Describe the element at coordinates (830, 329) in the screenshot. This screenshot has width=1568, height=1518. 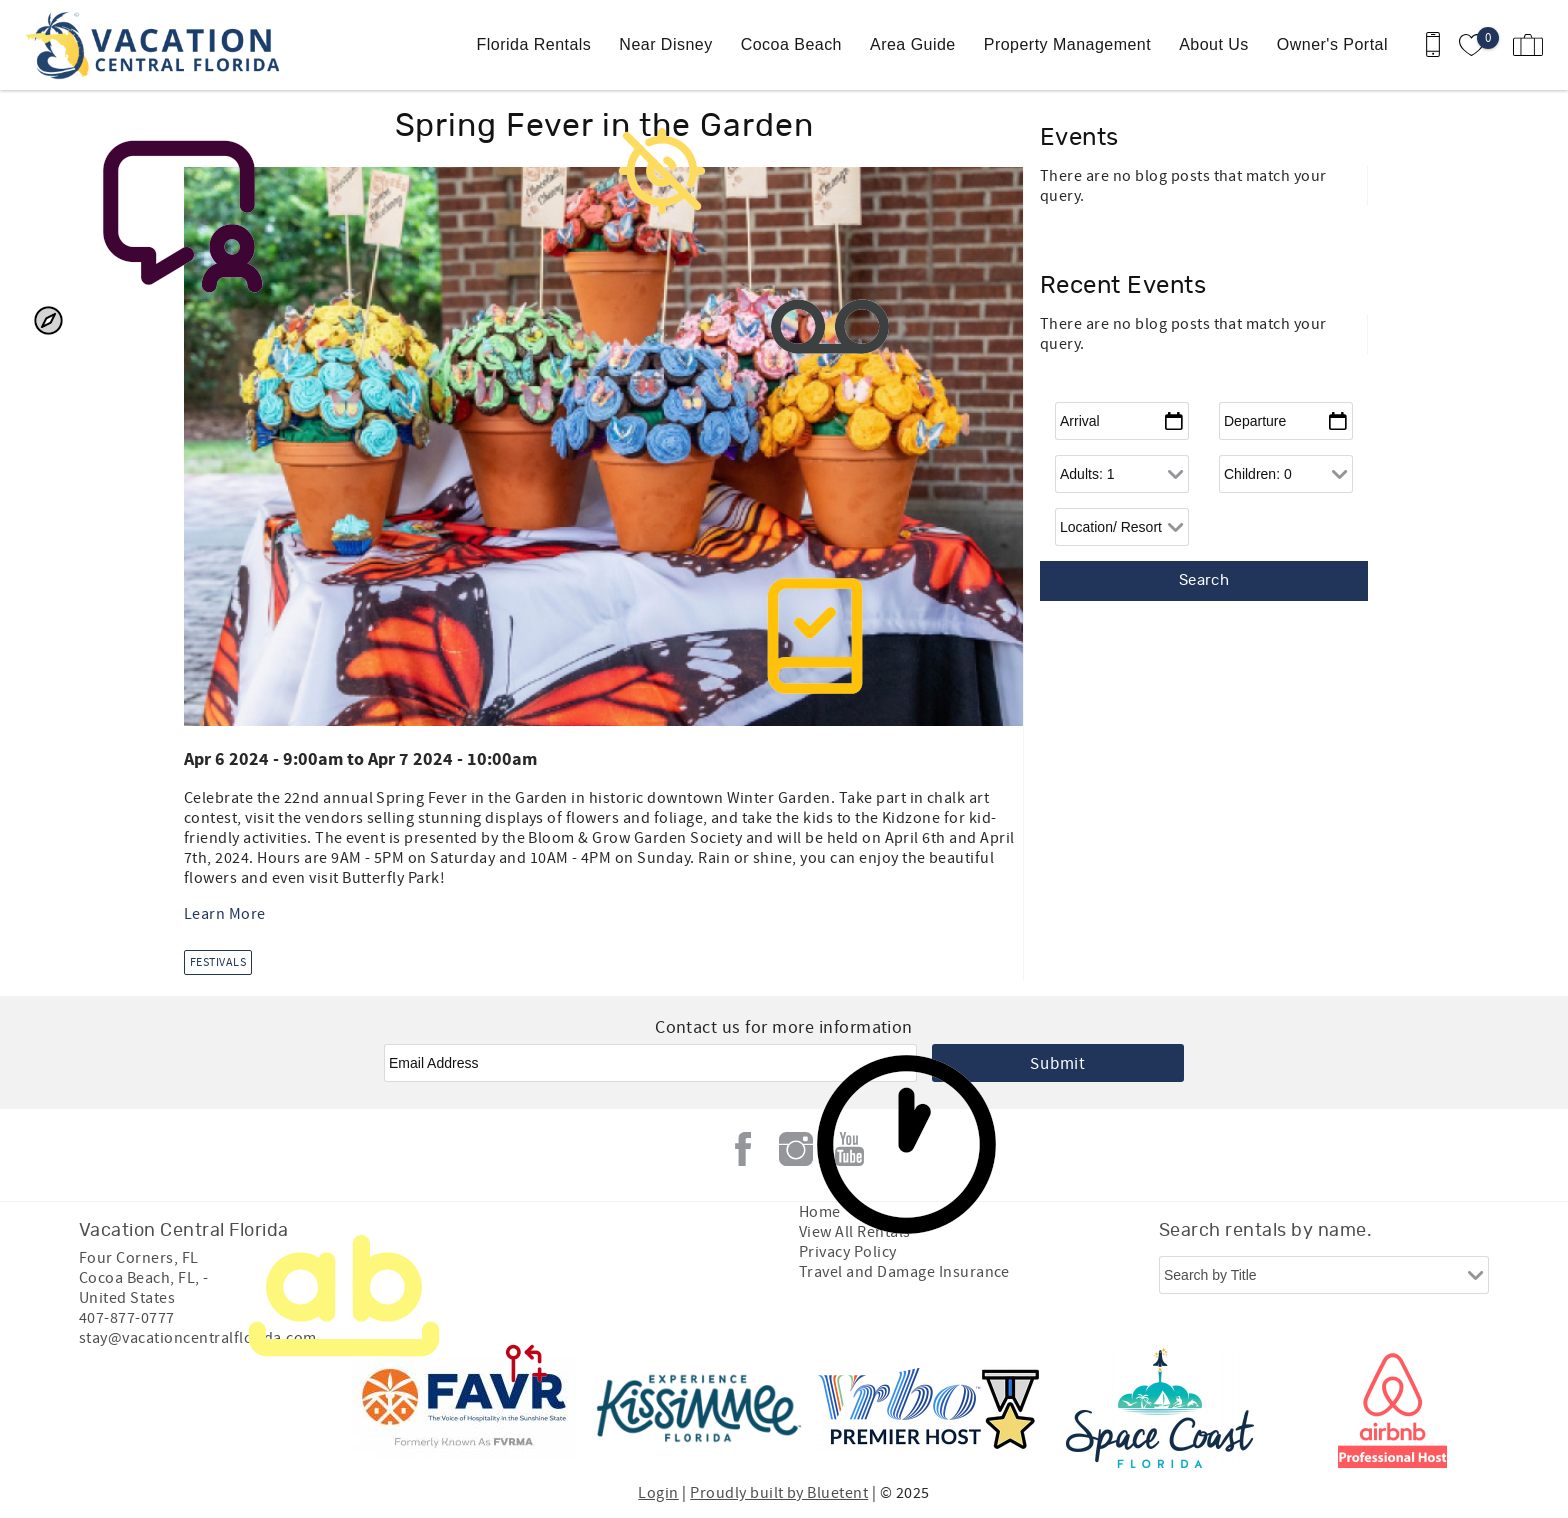
I see `access voicemail messages` at that location.